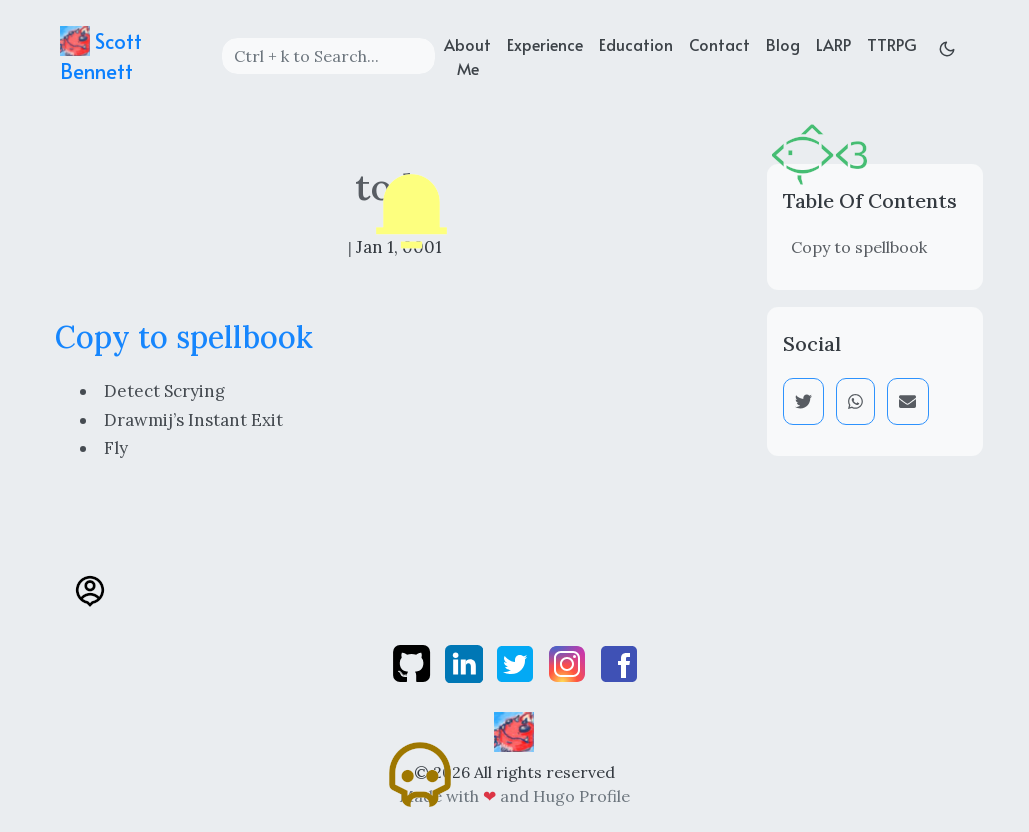  What do you see at coordinates (420, 773) in the screenshot?
I see `indicates dangerous or hazardous content` at bounding box center [420, 773].